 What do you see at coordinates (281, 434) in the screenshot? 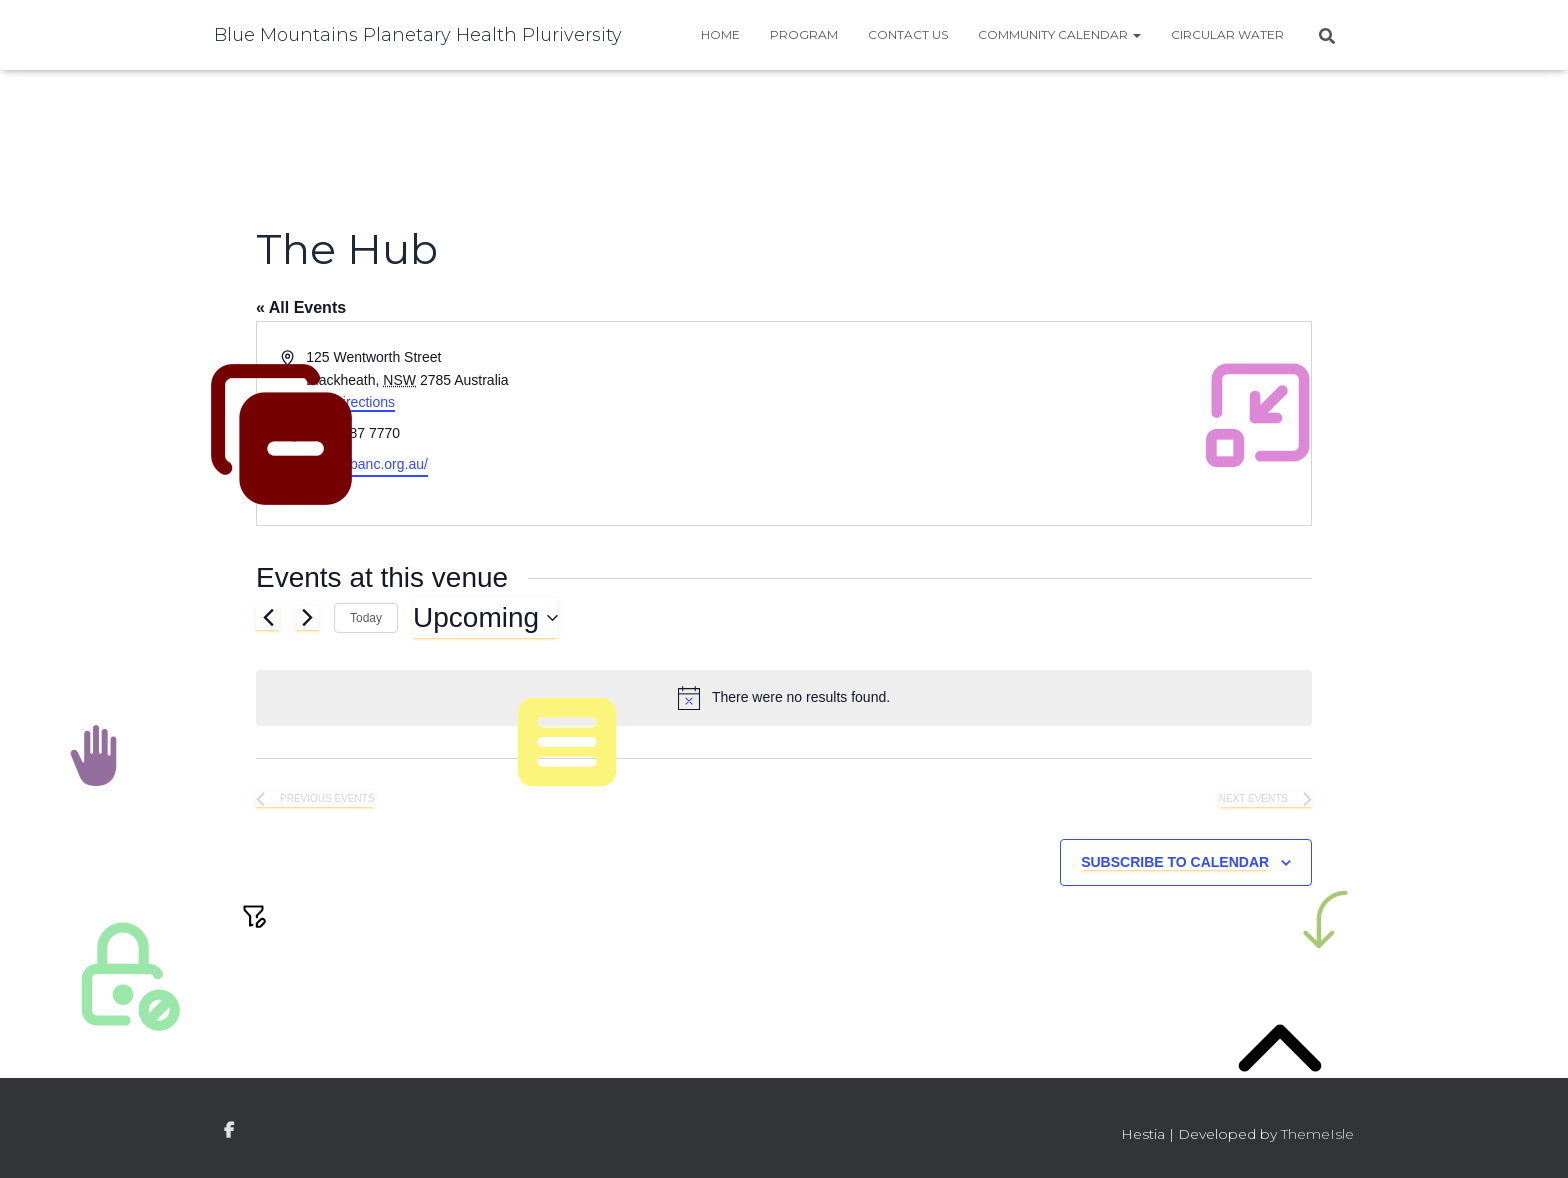
I see `remove an item from clipboard` at bounding box center [281, 434].